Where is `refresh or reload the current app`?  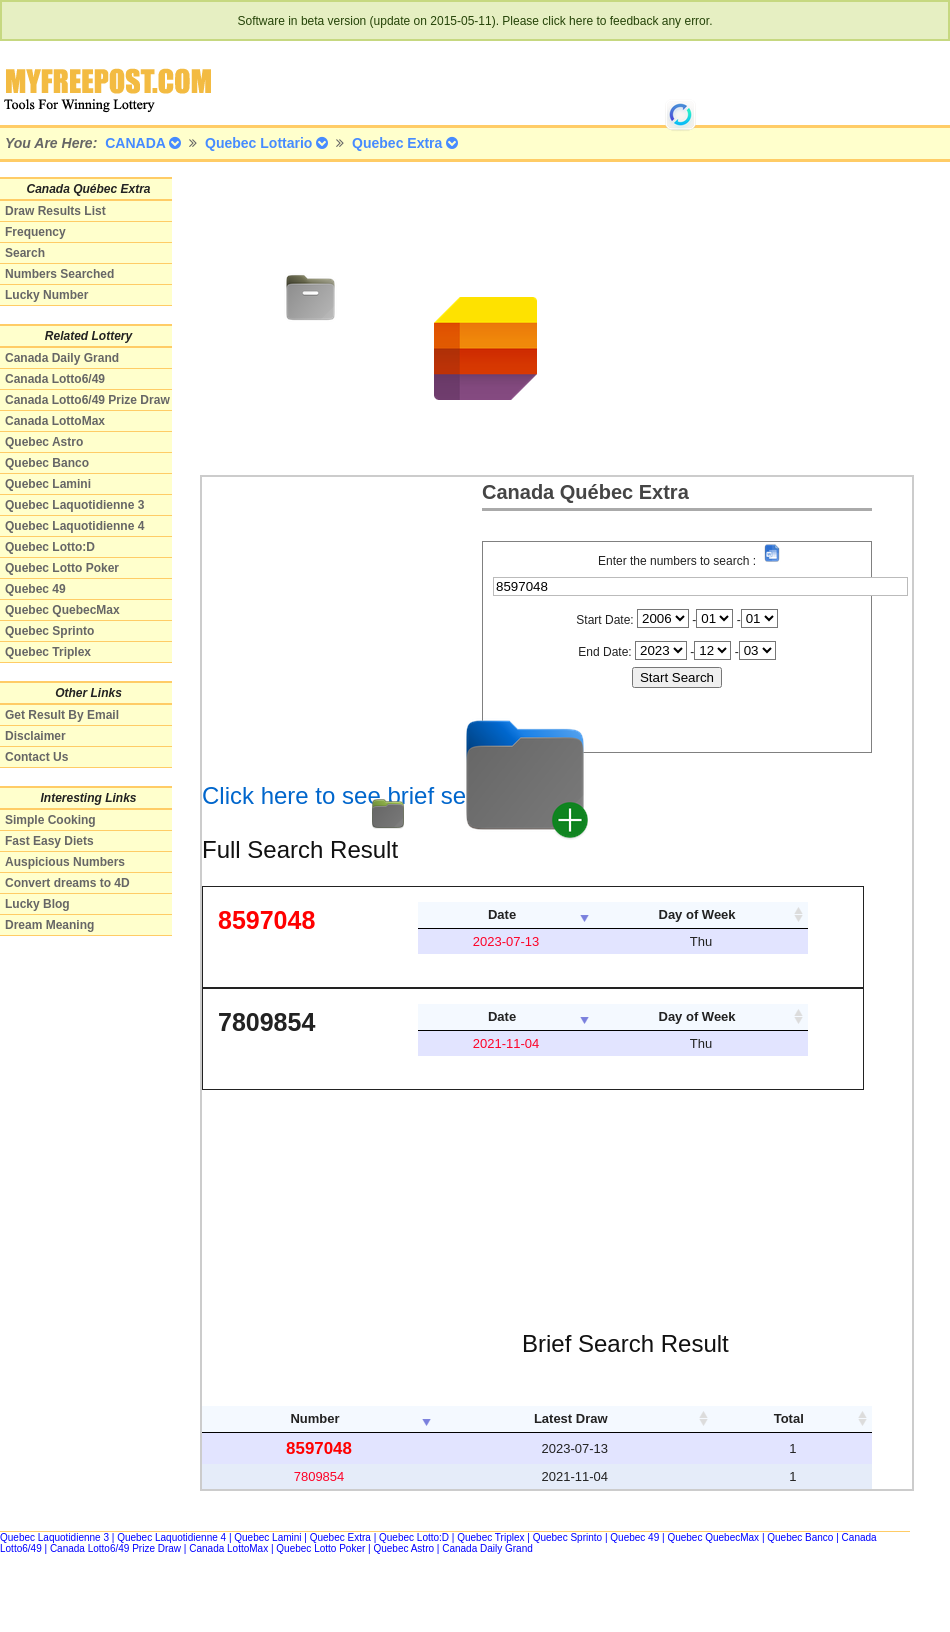
refresh or reload the current app is located at coordinates (680, 114).